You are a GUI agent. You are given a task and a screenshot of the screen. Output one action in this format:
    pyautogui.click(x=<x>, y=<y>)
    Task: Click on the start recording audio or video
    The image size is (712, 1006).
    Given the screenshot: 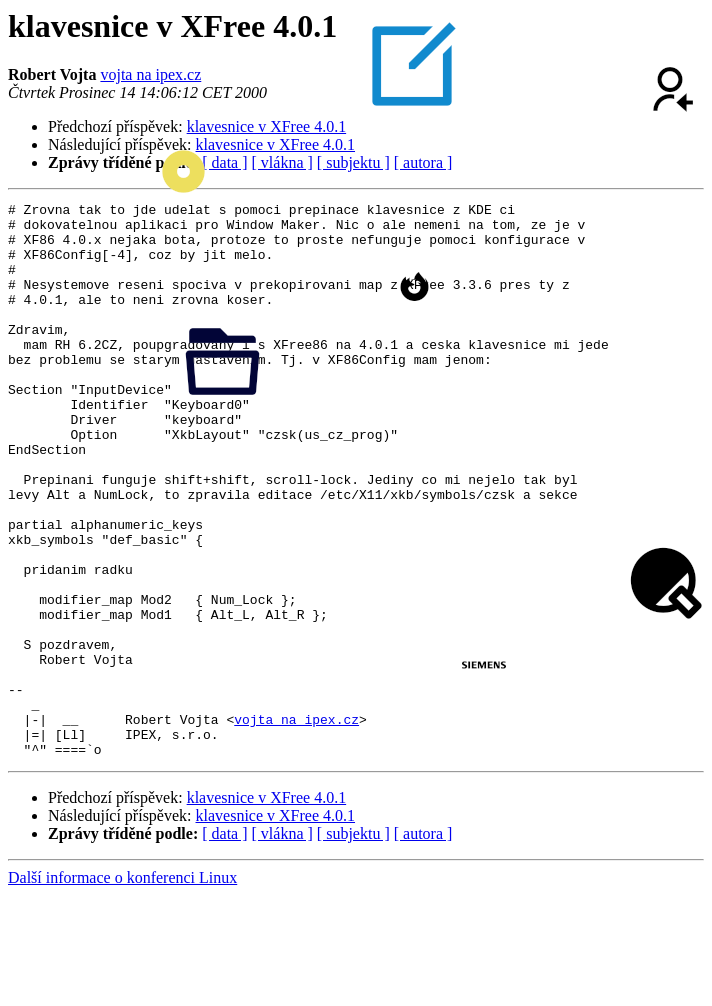 What is the action you would take?
    pyautogui.click(x=183, y=171)
    